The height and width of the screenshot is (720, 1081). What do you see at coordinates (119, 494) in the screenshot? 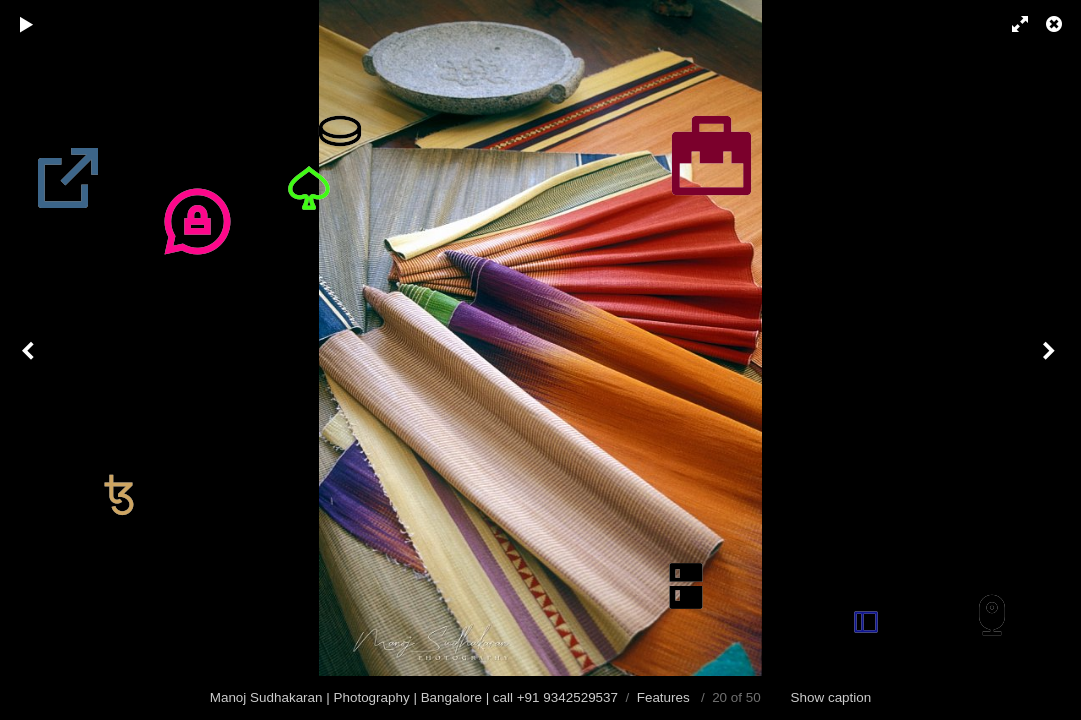
I see `tezos (XTZ) cryptocurrency logo` at bounding box center [119, 494].